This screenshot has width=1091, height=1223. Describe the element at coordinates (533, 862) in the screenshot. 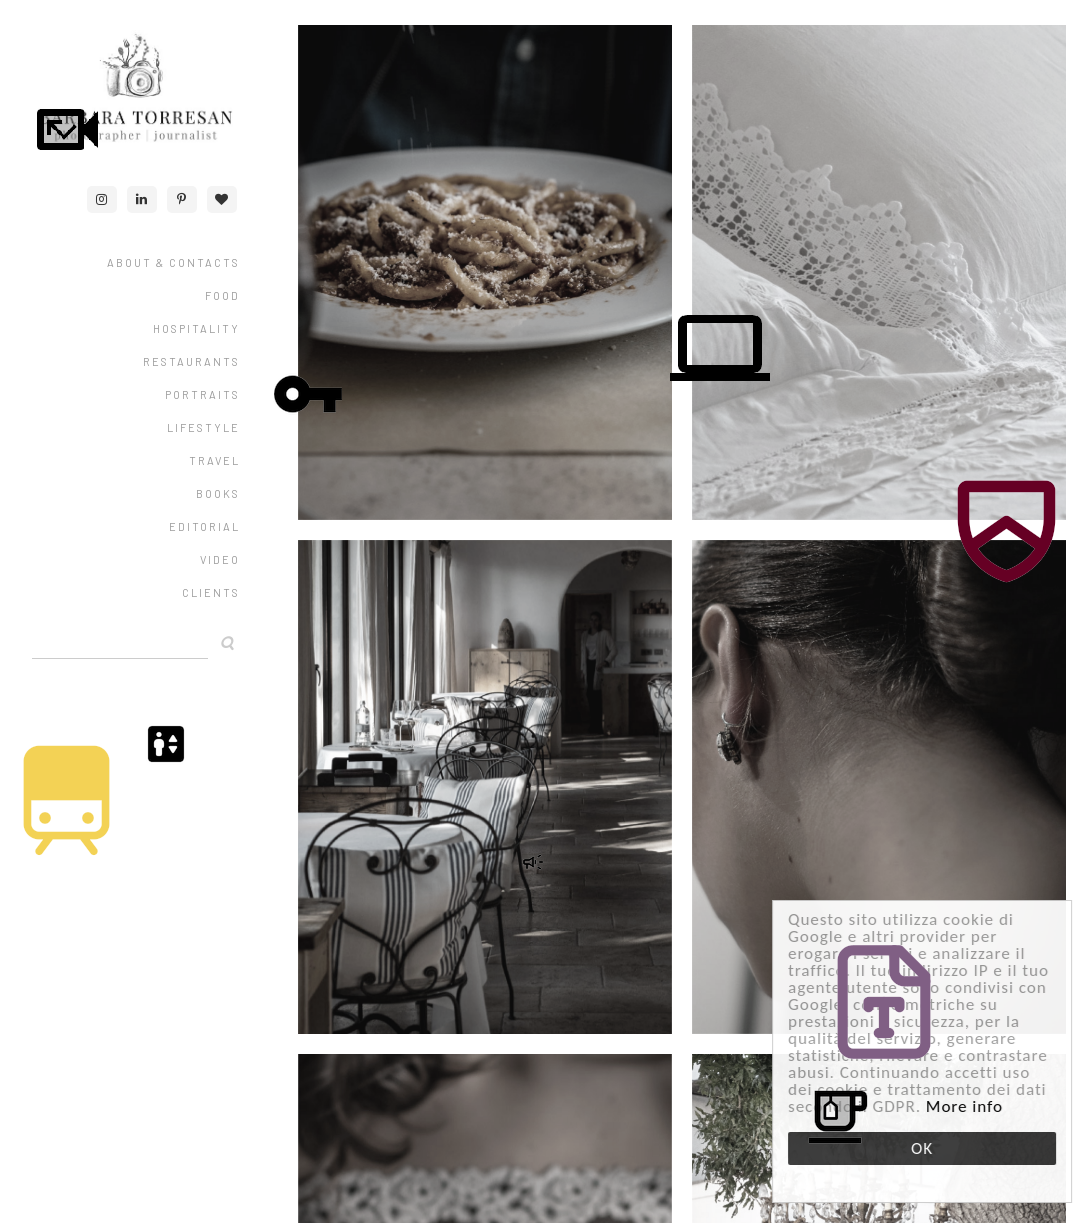

I see `start a new campaign or announcement` at that location.